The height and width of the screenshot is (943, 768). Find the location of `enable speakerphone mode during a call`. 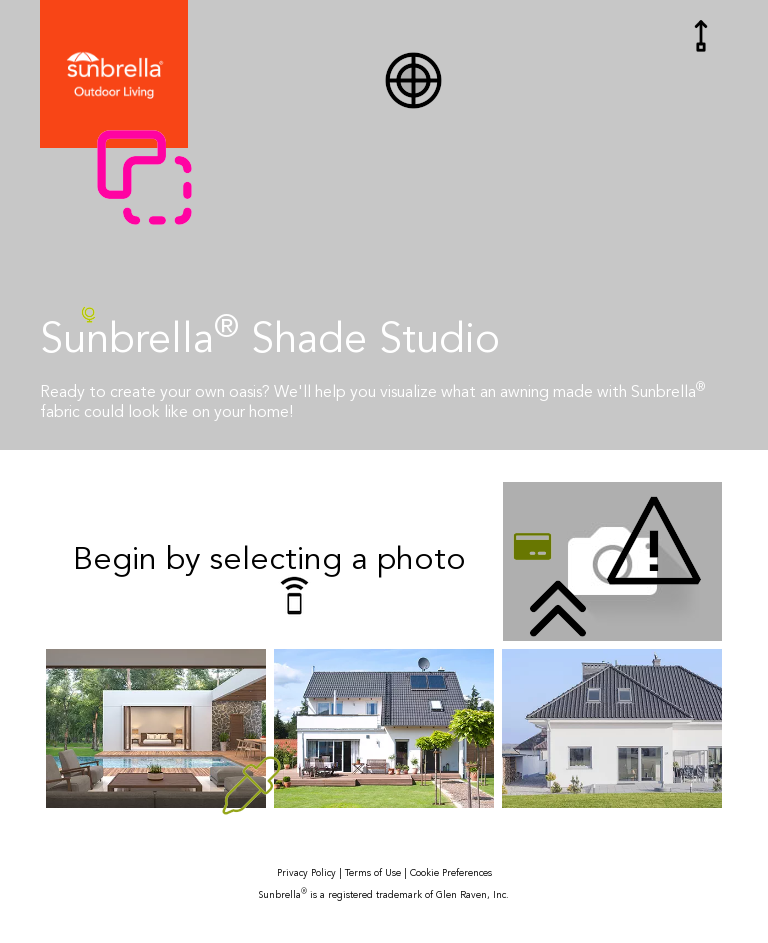

enable speakerphone mode during a call is located at coordinates (294, 596).